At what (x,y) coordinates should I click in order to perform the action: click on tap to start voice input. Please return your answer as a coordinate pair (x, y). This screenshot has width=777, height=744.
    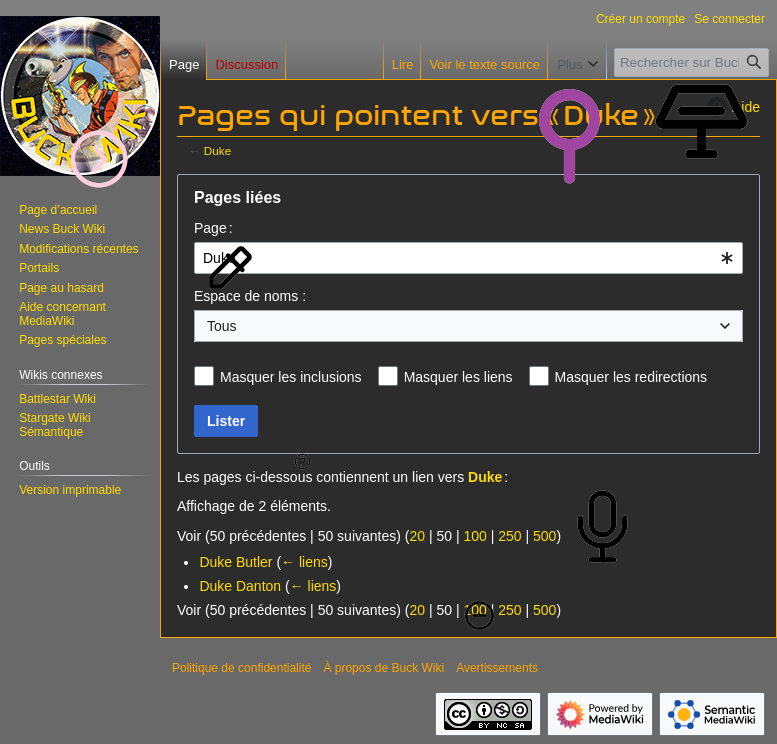
    Looking at the image, I should click on (602, 526).